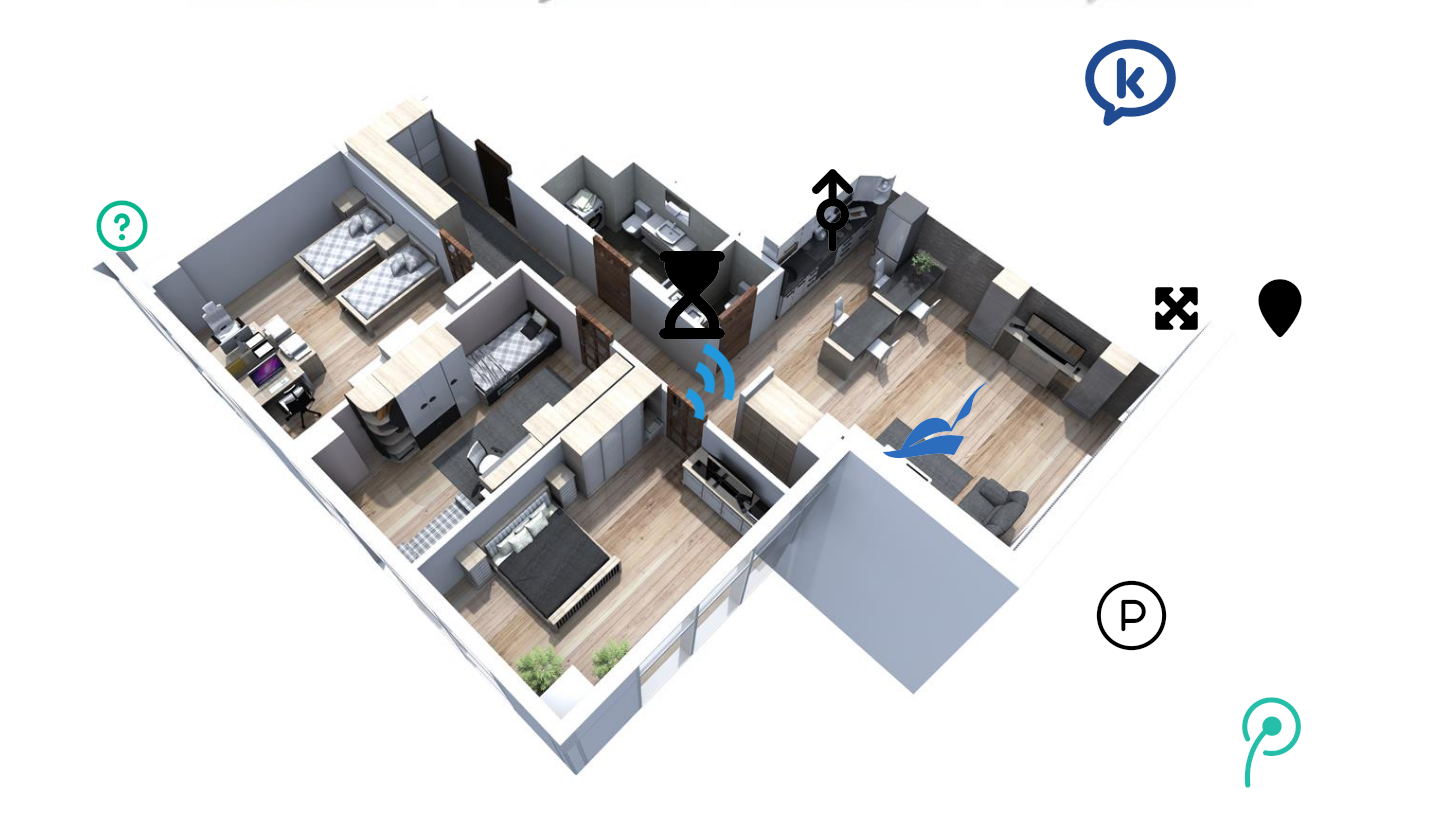  I want to click on parking location or availability indicator, so click(1131, 615).